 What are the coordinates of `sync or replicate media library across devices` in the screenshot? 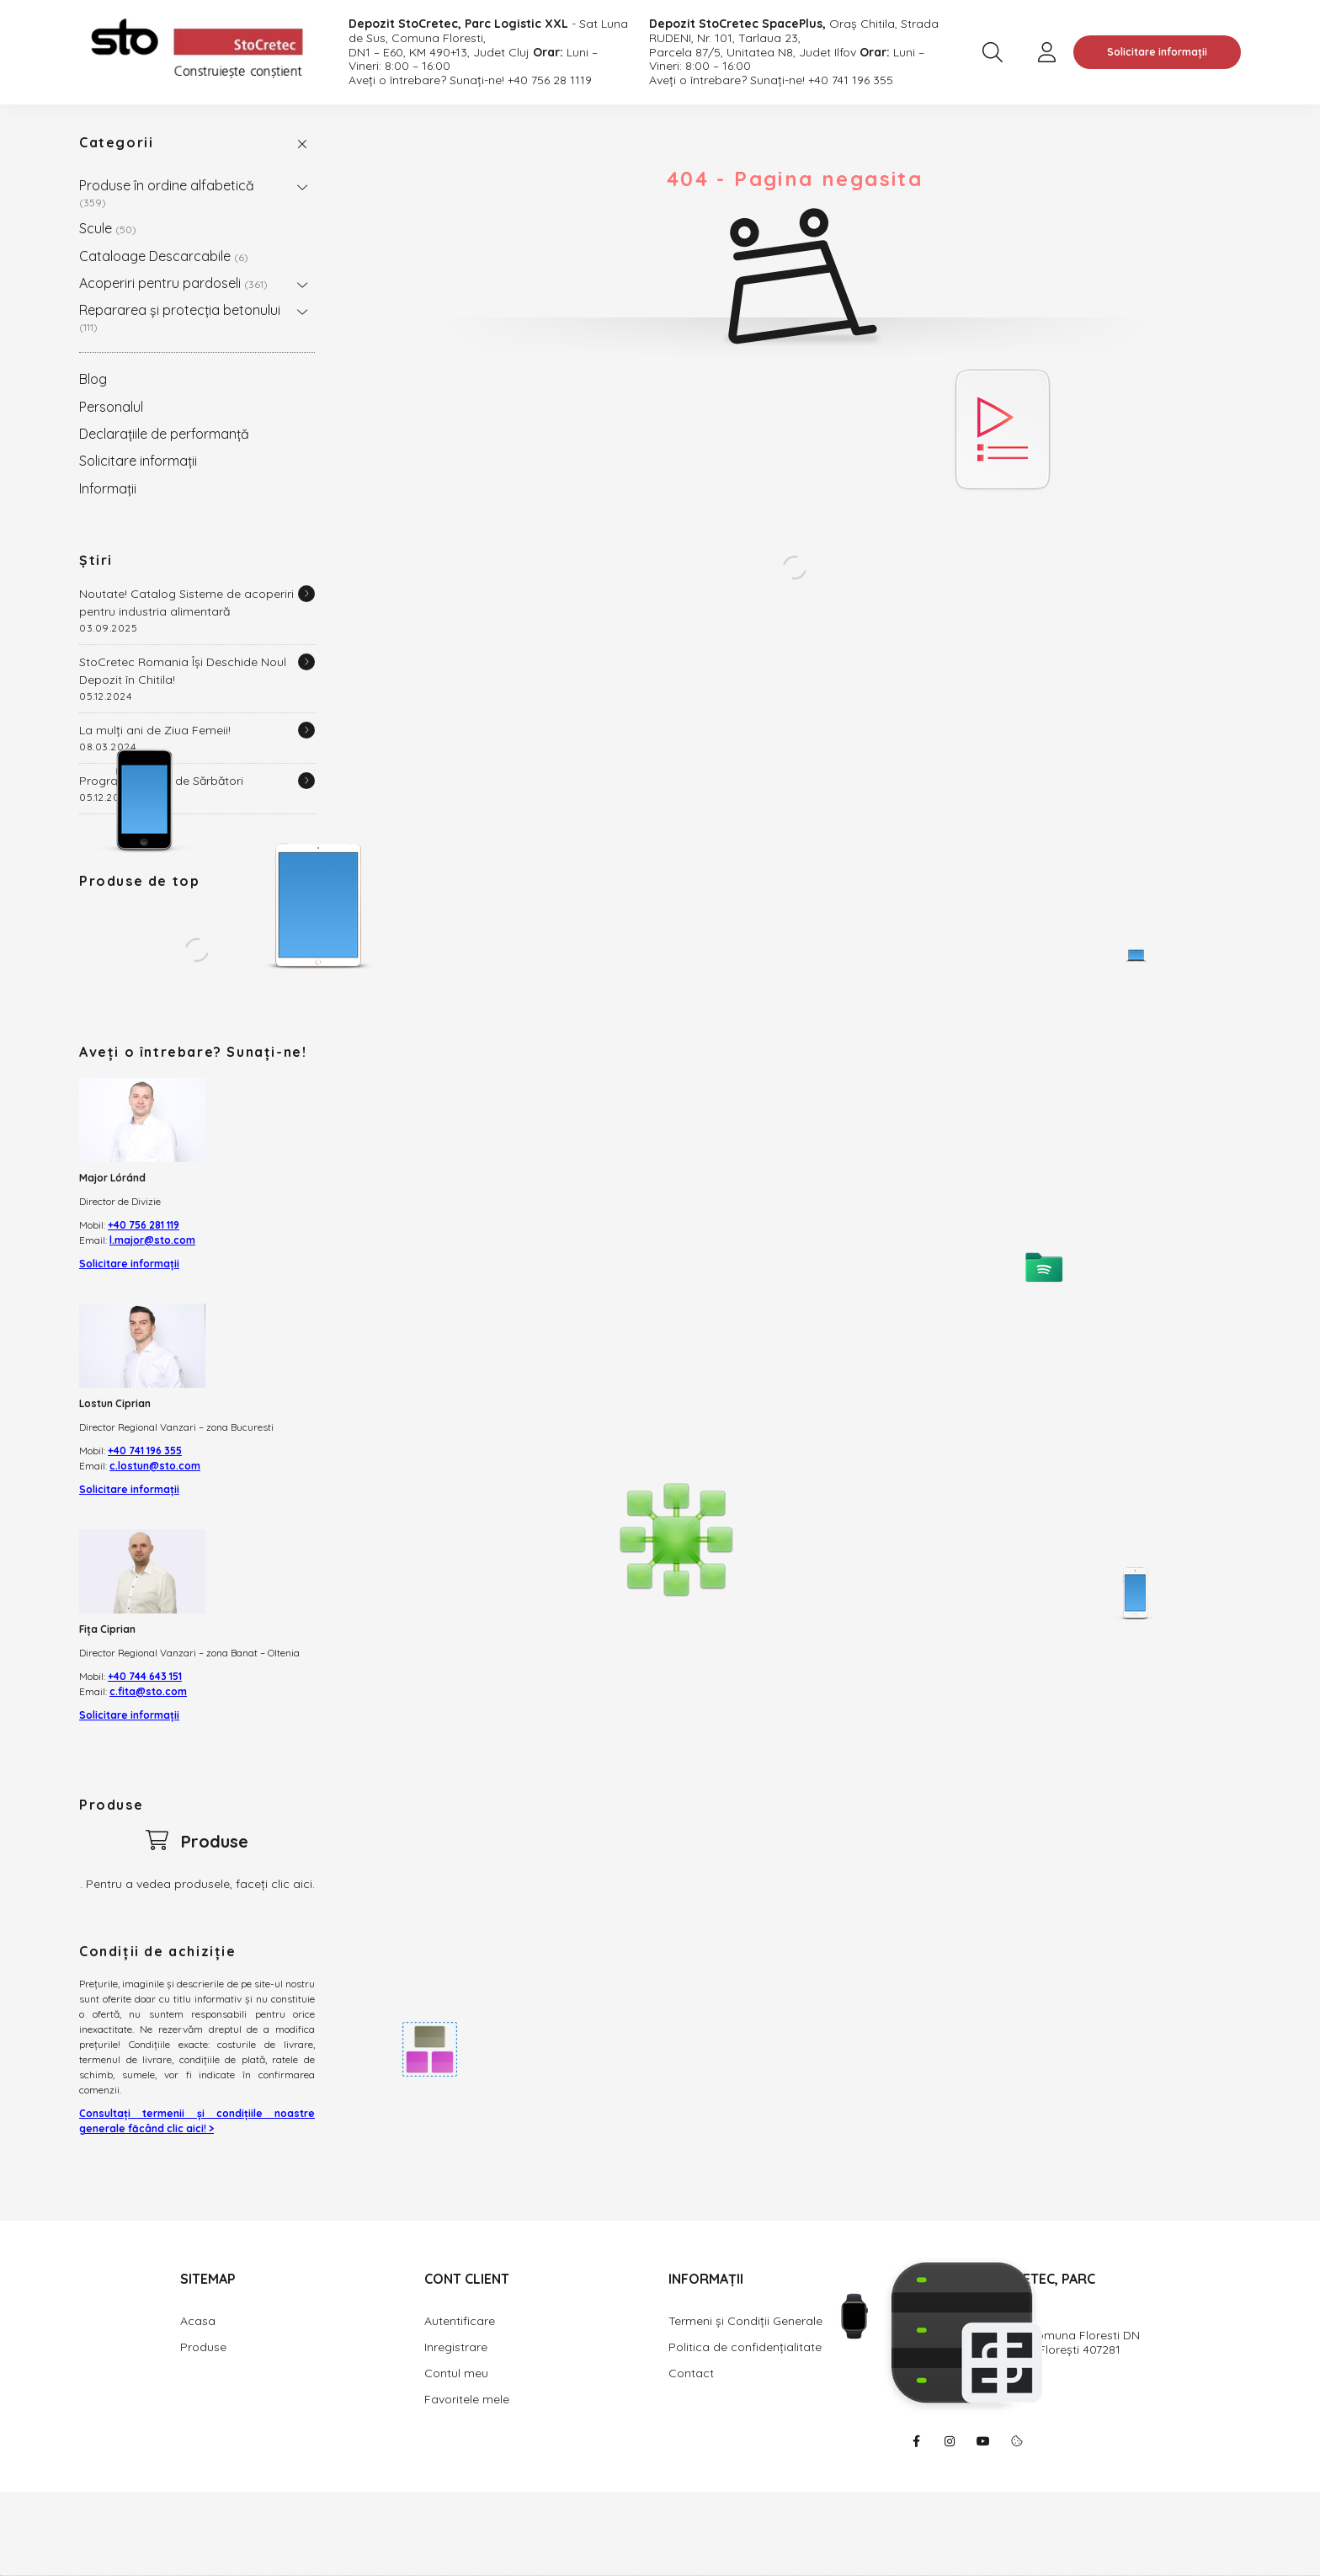 It's located at (676, 1539).